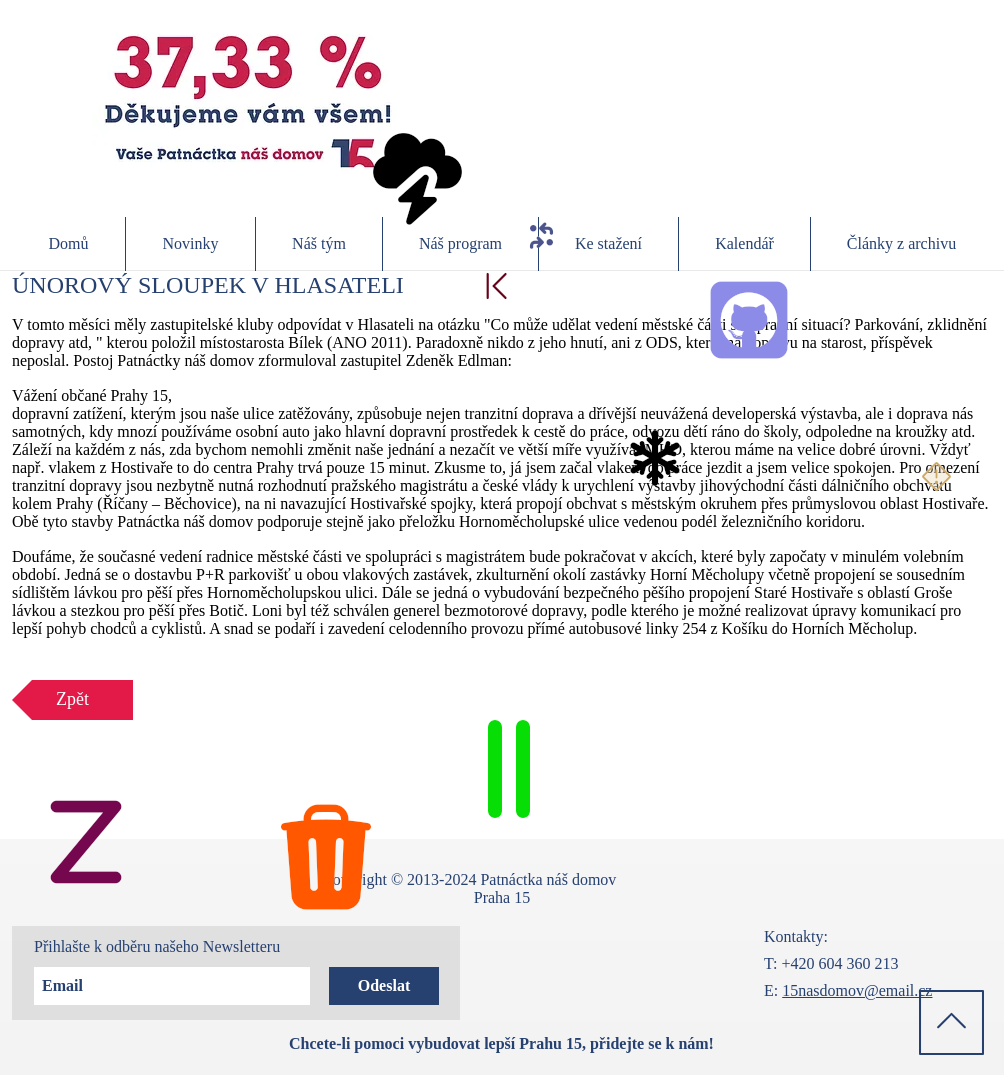 This screenshot has height=1075, width=1004. What do you see at coordinates (509, 769) in the screenshot?
I see `drag to resize or reorder an element` at bounding box center [509, 769].